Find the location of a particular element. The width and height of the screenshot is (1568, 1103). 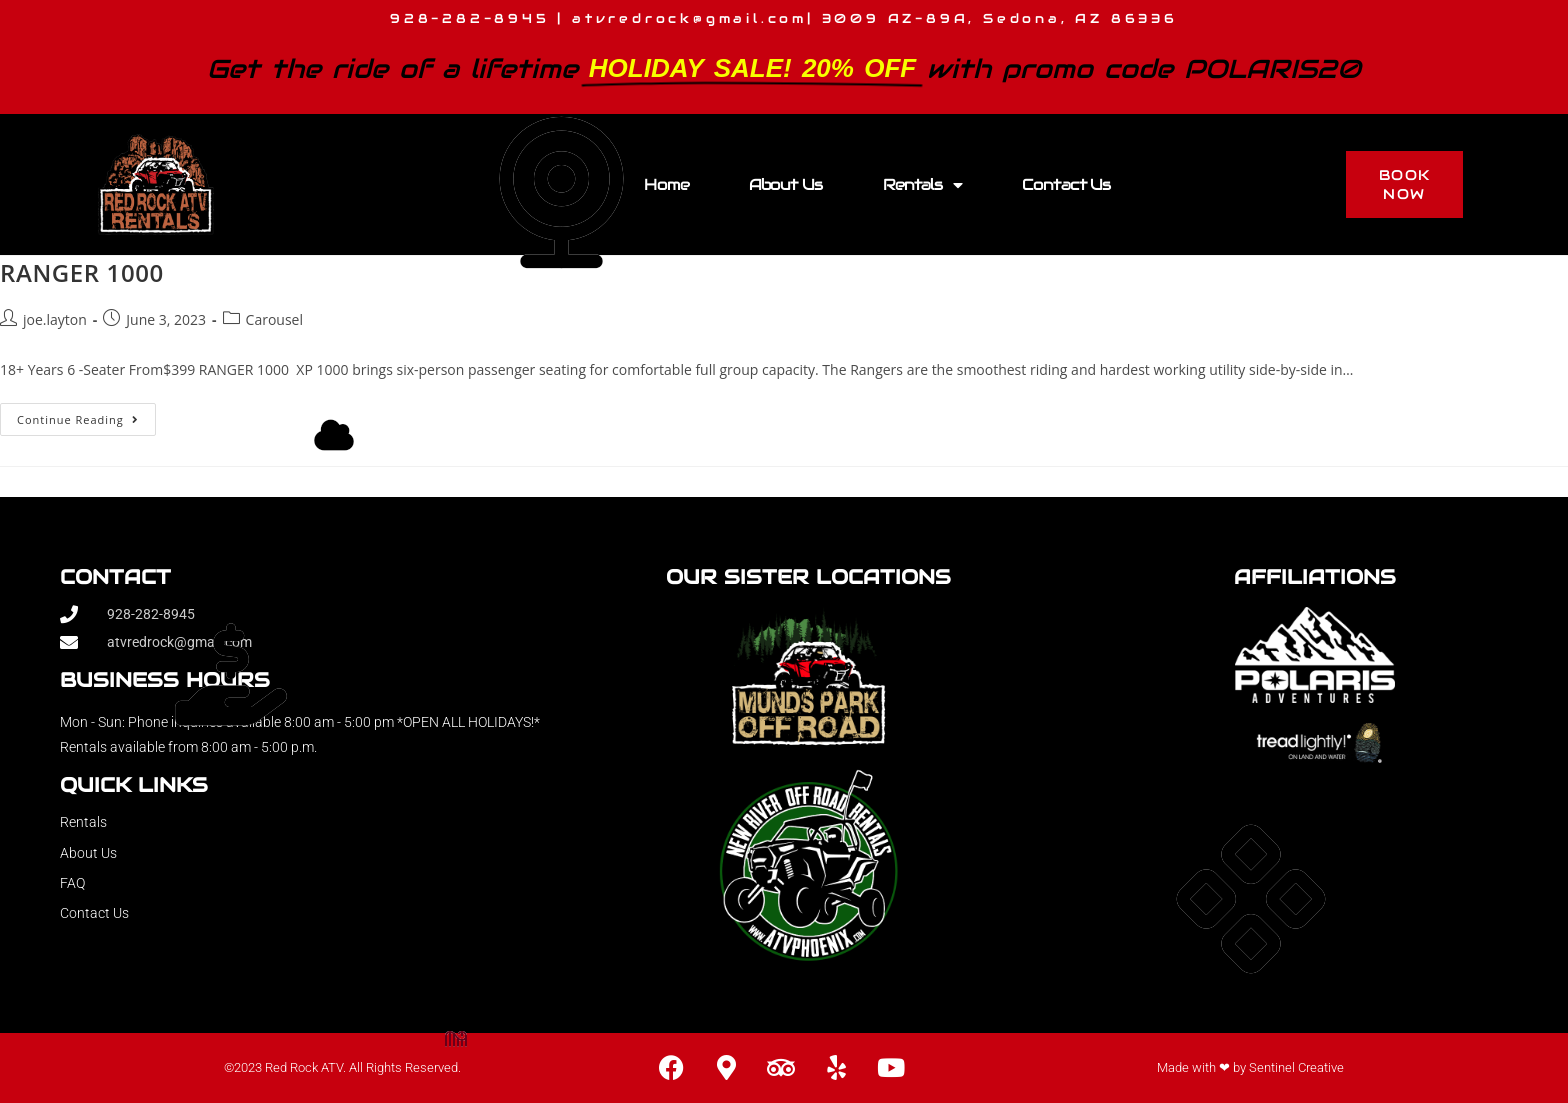

access amusement park or theme park information is located at coordinates (456, 1039).